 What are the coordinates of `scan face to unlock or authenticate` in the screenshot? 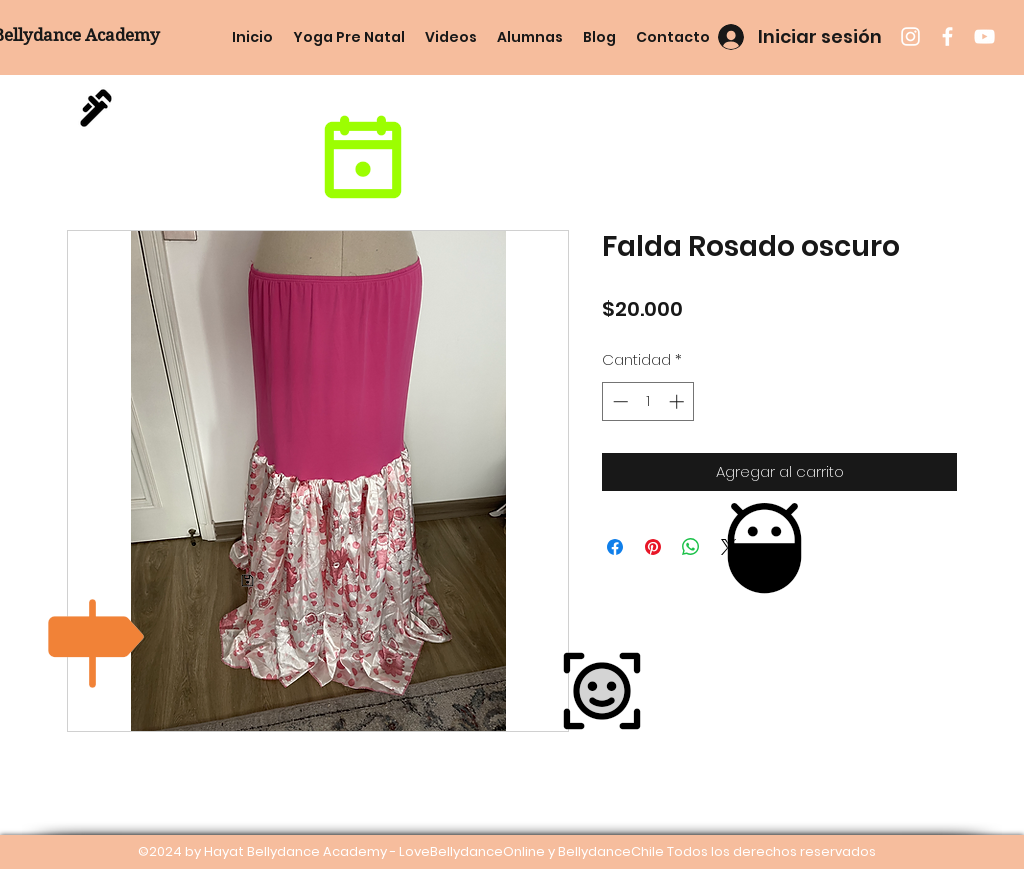 It's located at (602, 691).